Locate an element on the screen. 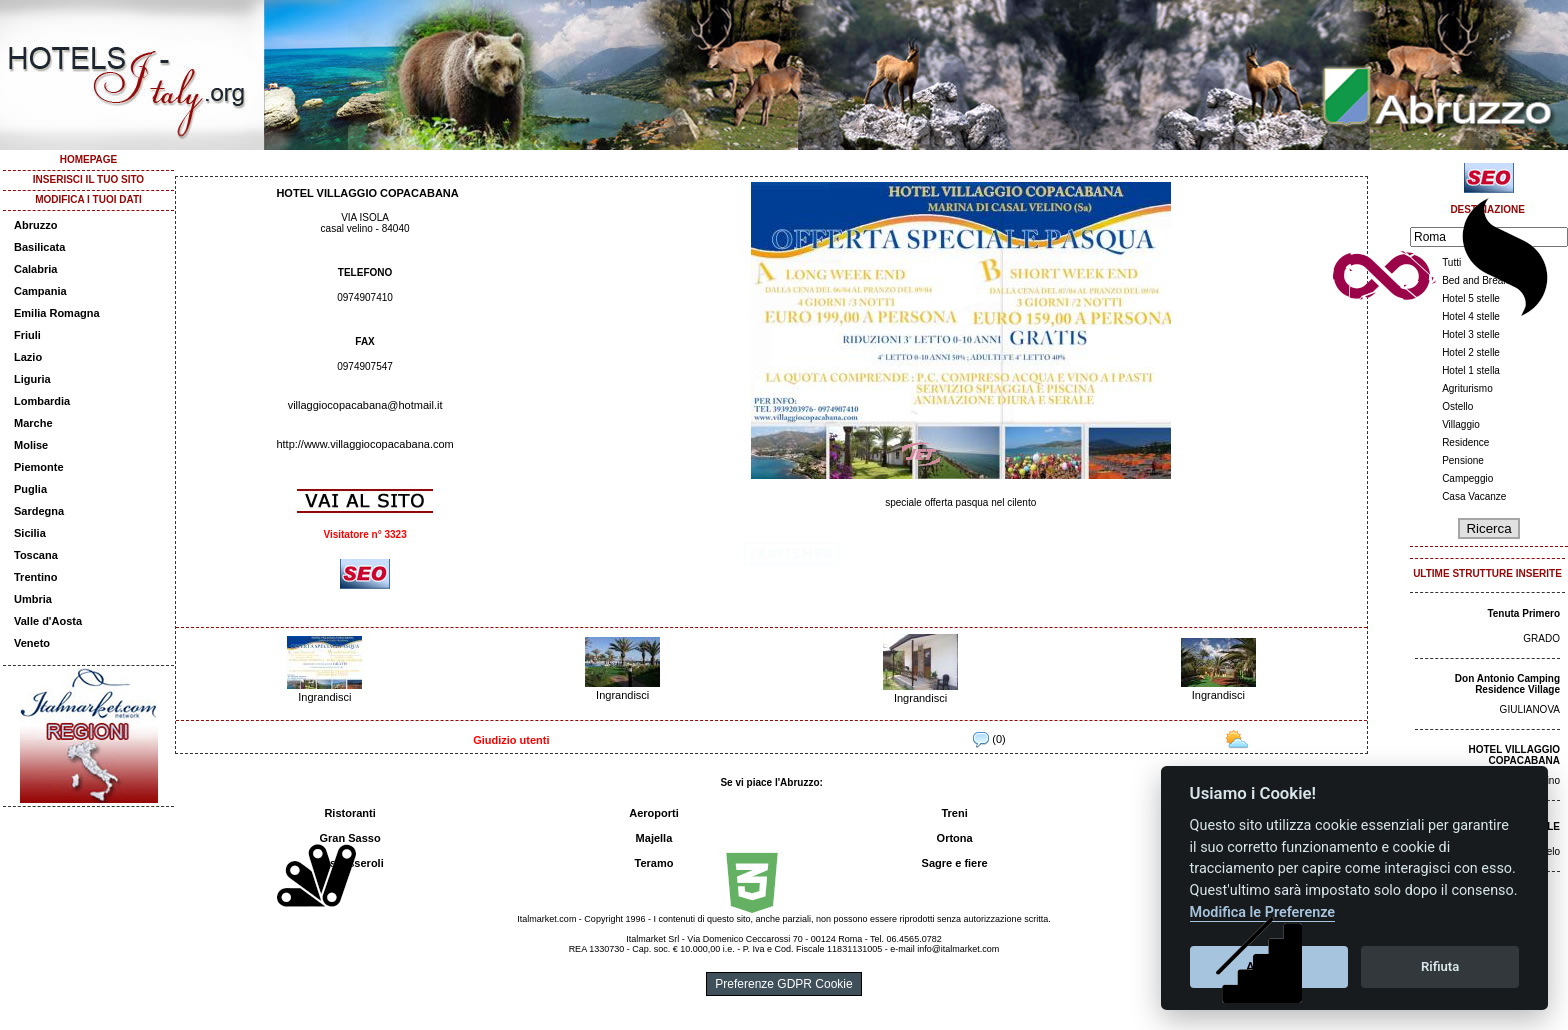  craftsman brand logo is located at coordinates (791, 553).